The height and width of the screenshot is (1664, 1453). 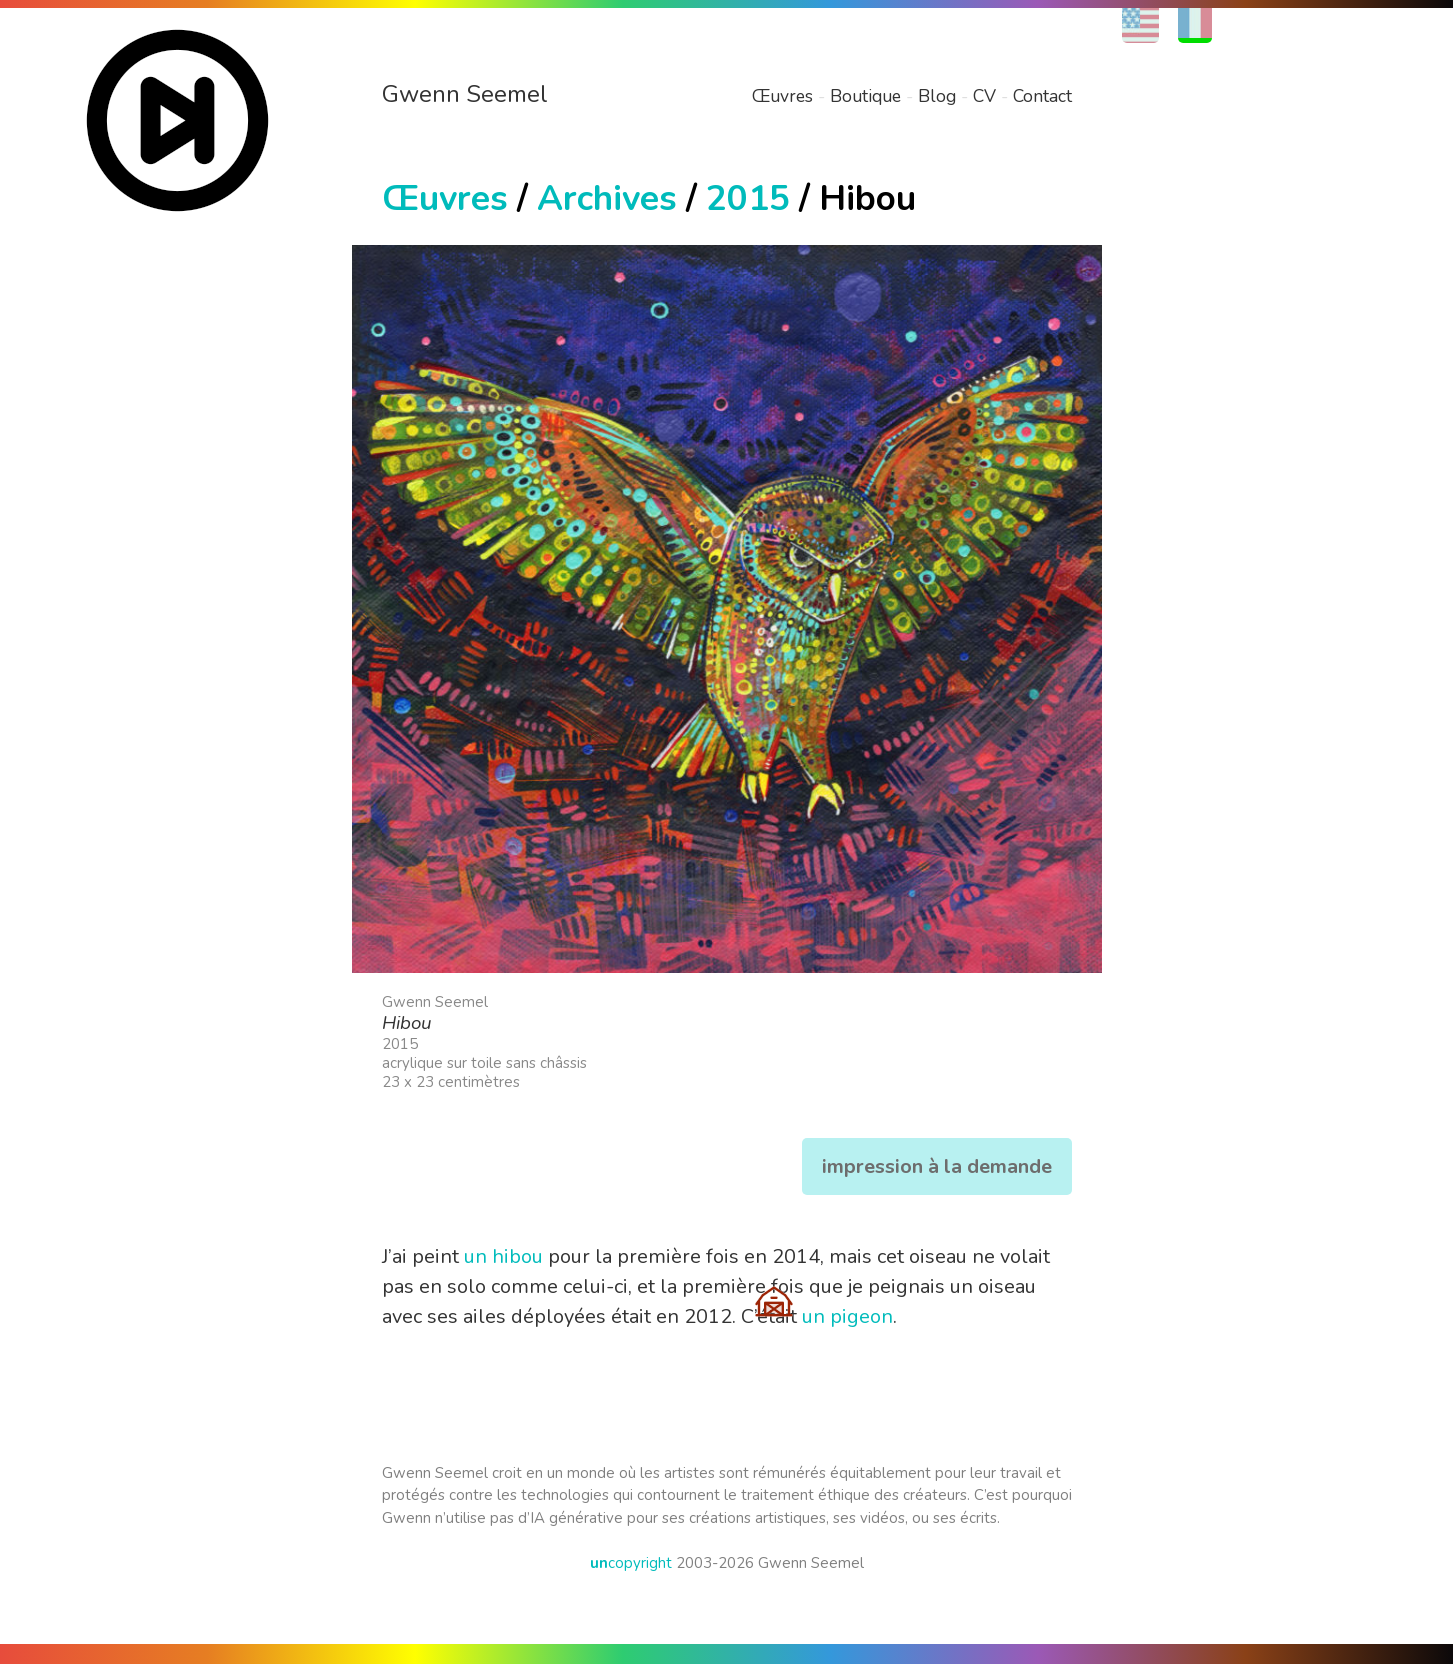 I want to click on skip to the next track or media item, so click(x=177, y=120).